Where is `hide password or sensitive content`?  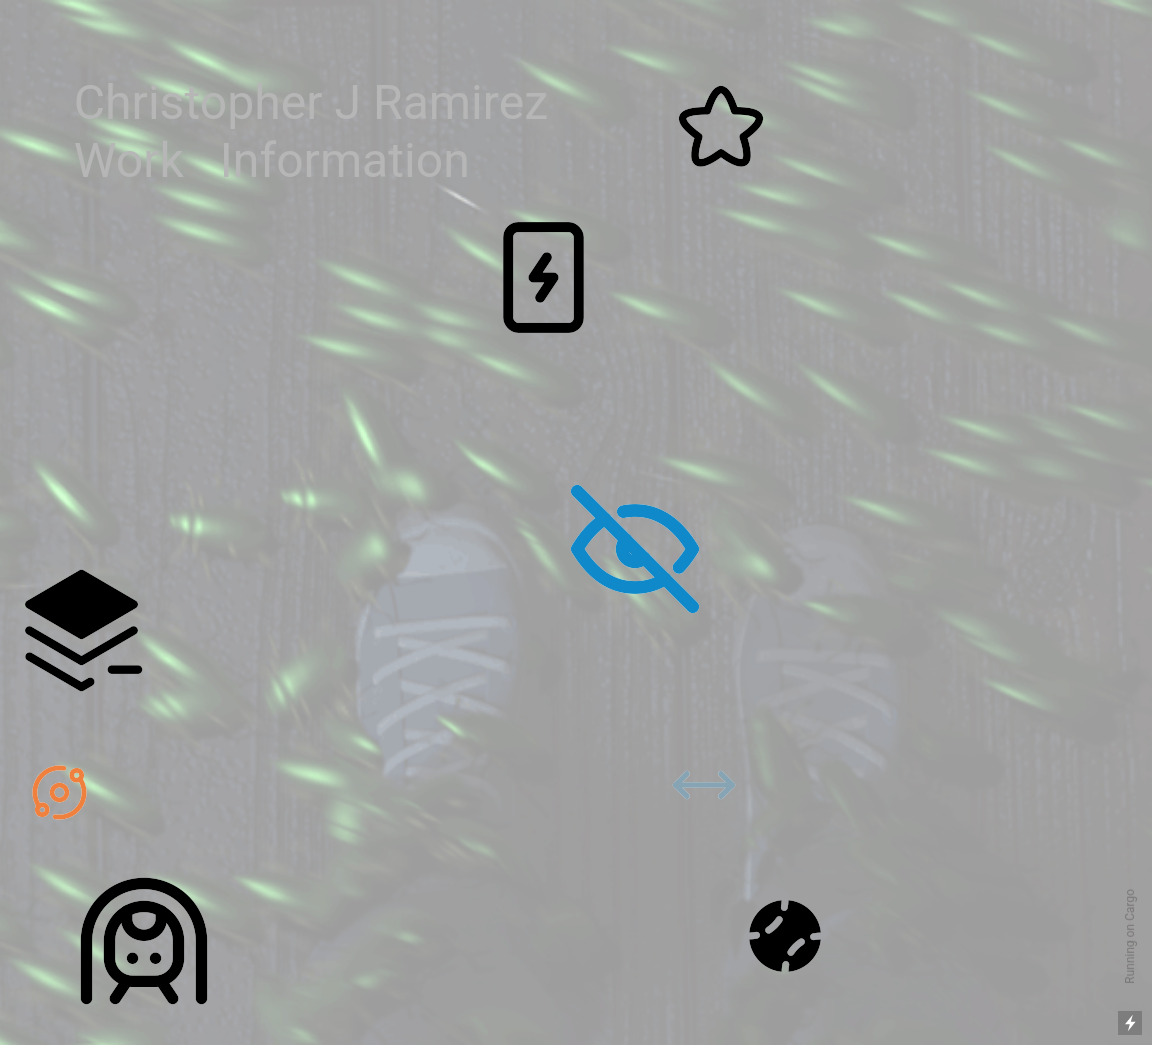 hide password or sensitive content is located at coordinates (635, 549).